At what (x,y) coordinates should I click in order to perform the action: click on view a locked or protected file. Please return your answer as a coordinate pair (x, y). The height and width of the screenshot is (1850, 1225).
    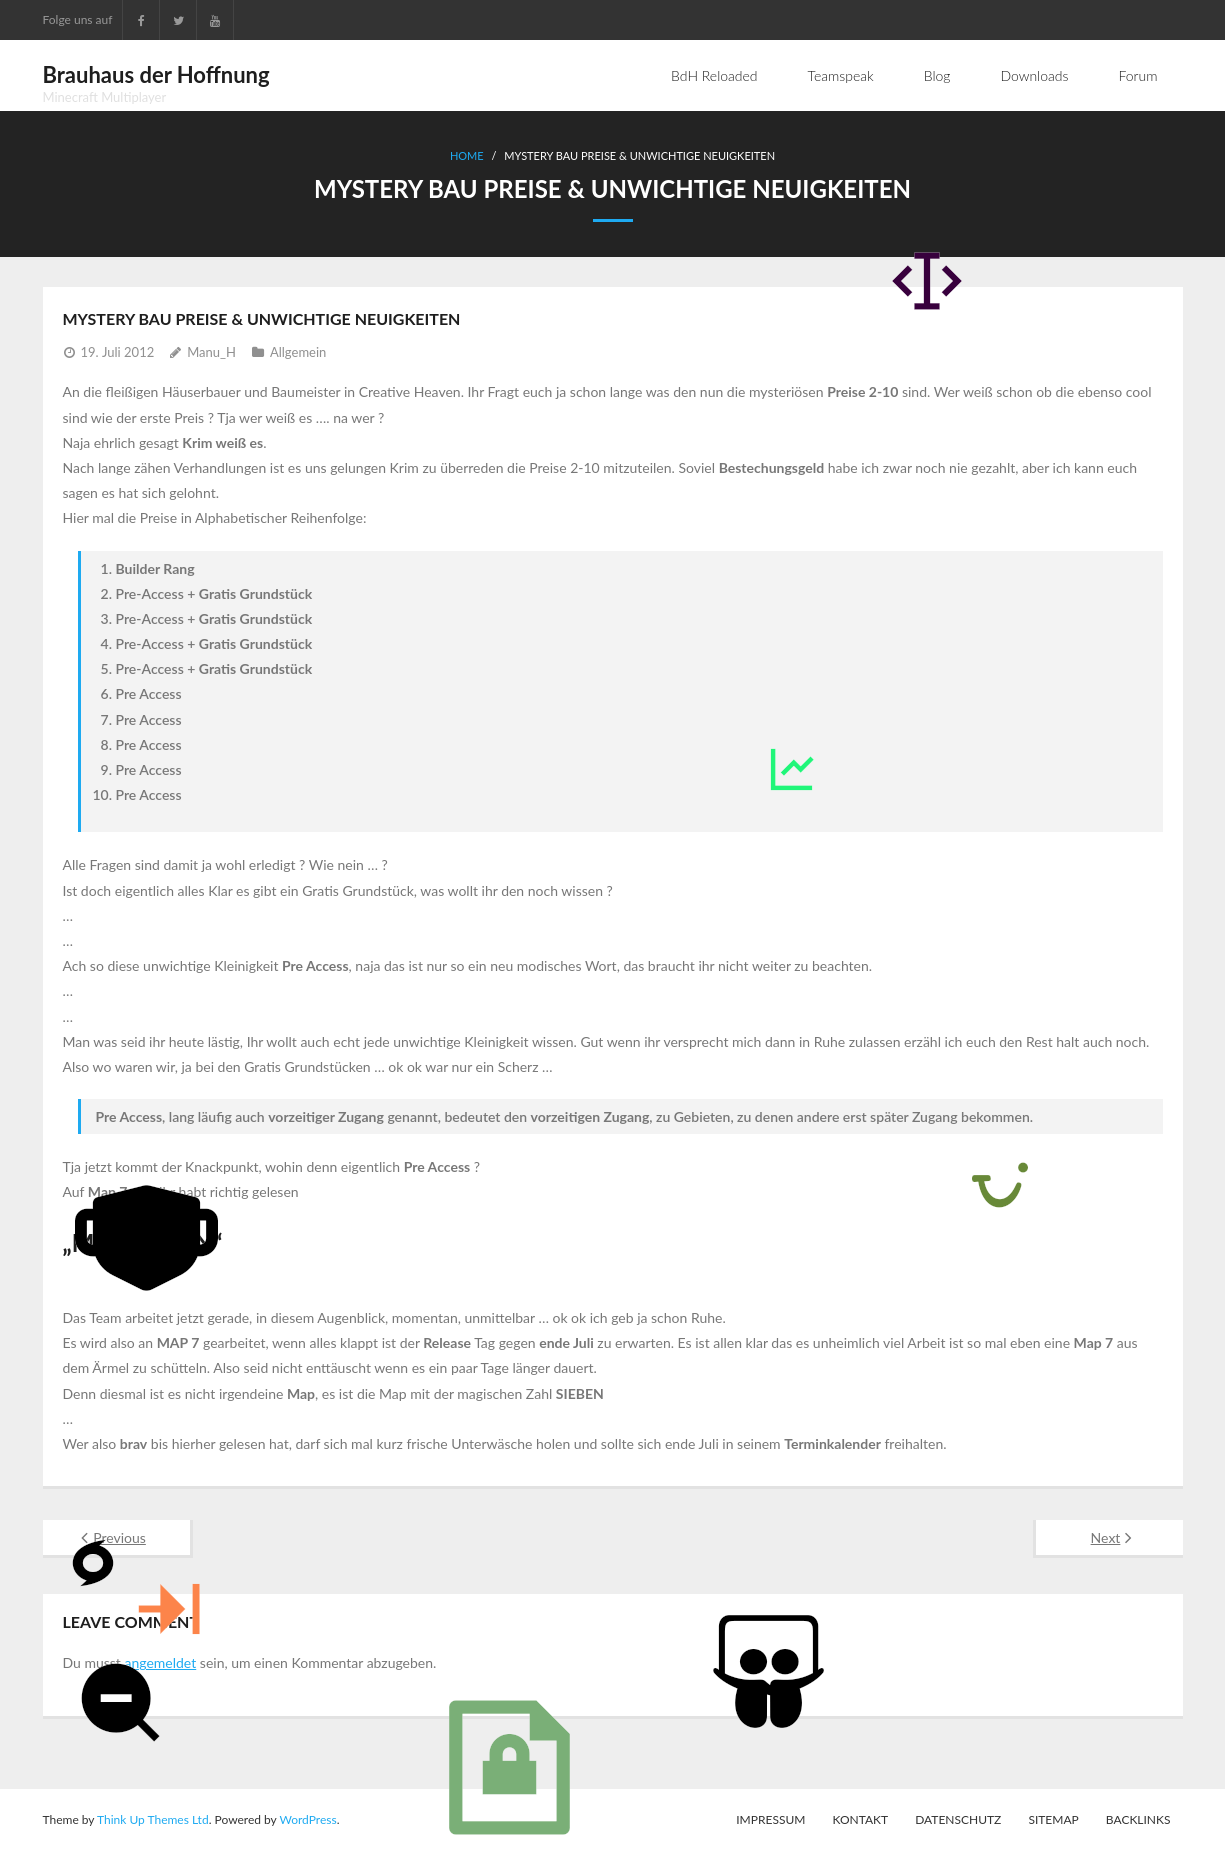
    Looking at the image, I should click on (509, 1767).